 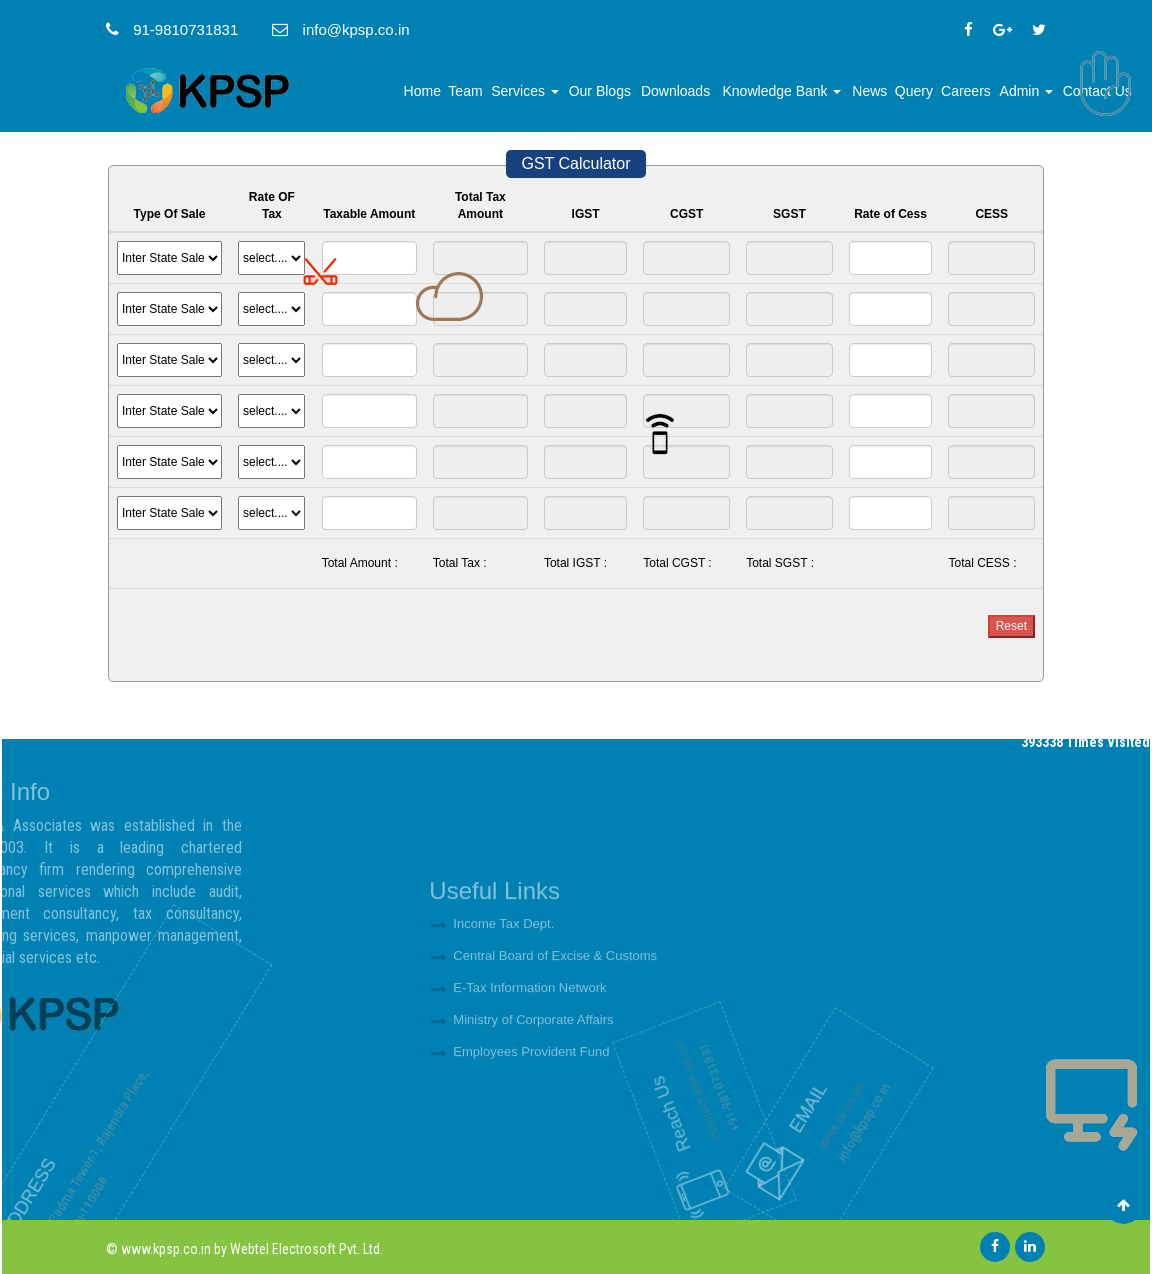 What do you see at coordinates (1105, 83) in the screenshot?
I see `stop or pause an action` at bounding box center [1105, 83].